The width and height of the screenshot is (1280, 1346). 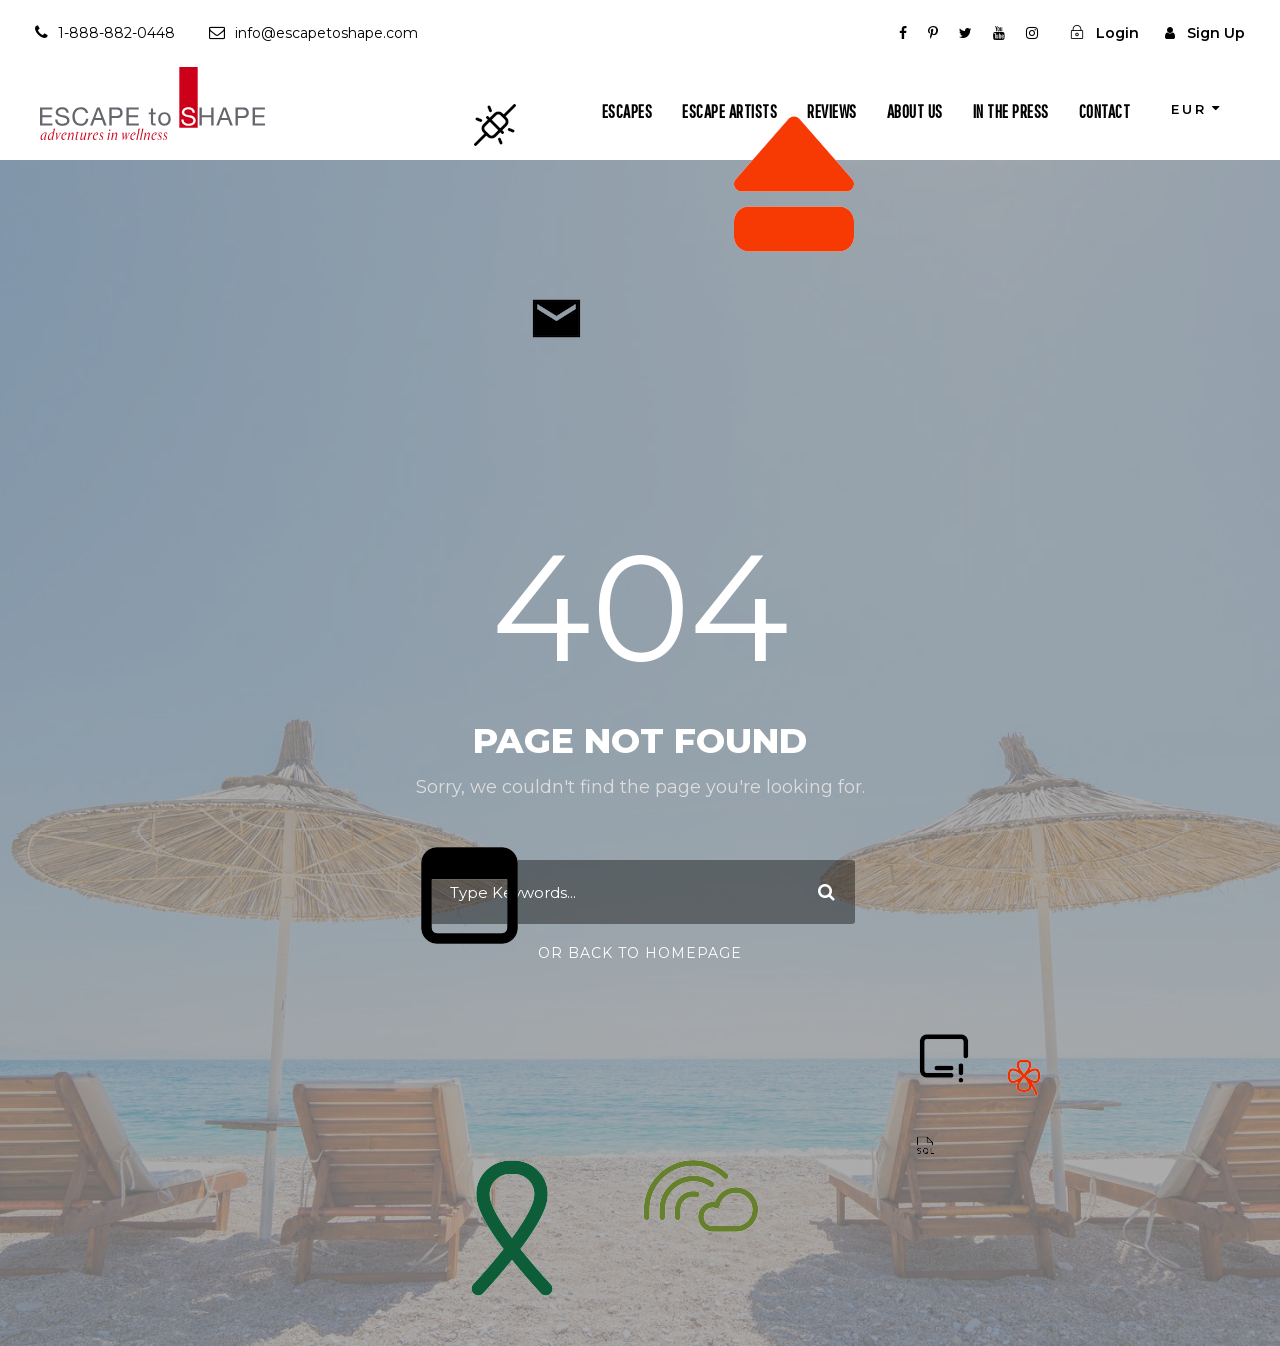 What do you see at coordinates (495, 125) in the screenshot?
I see `indicates an active connection or paired devices` at bounding box center [495, 125].